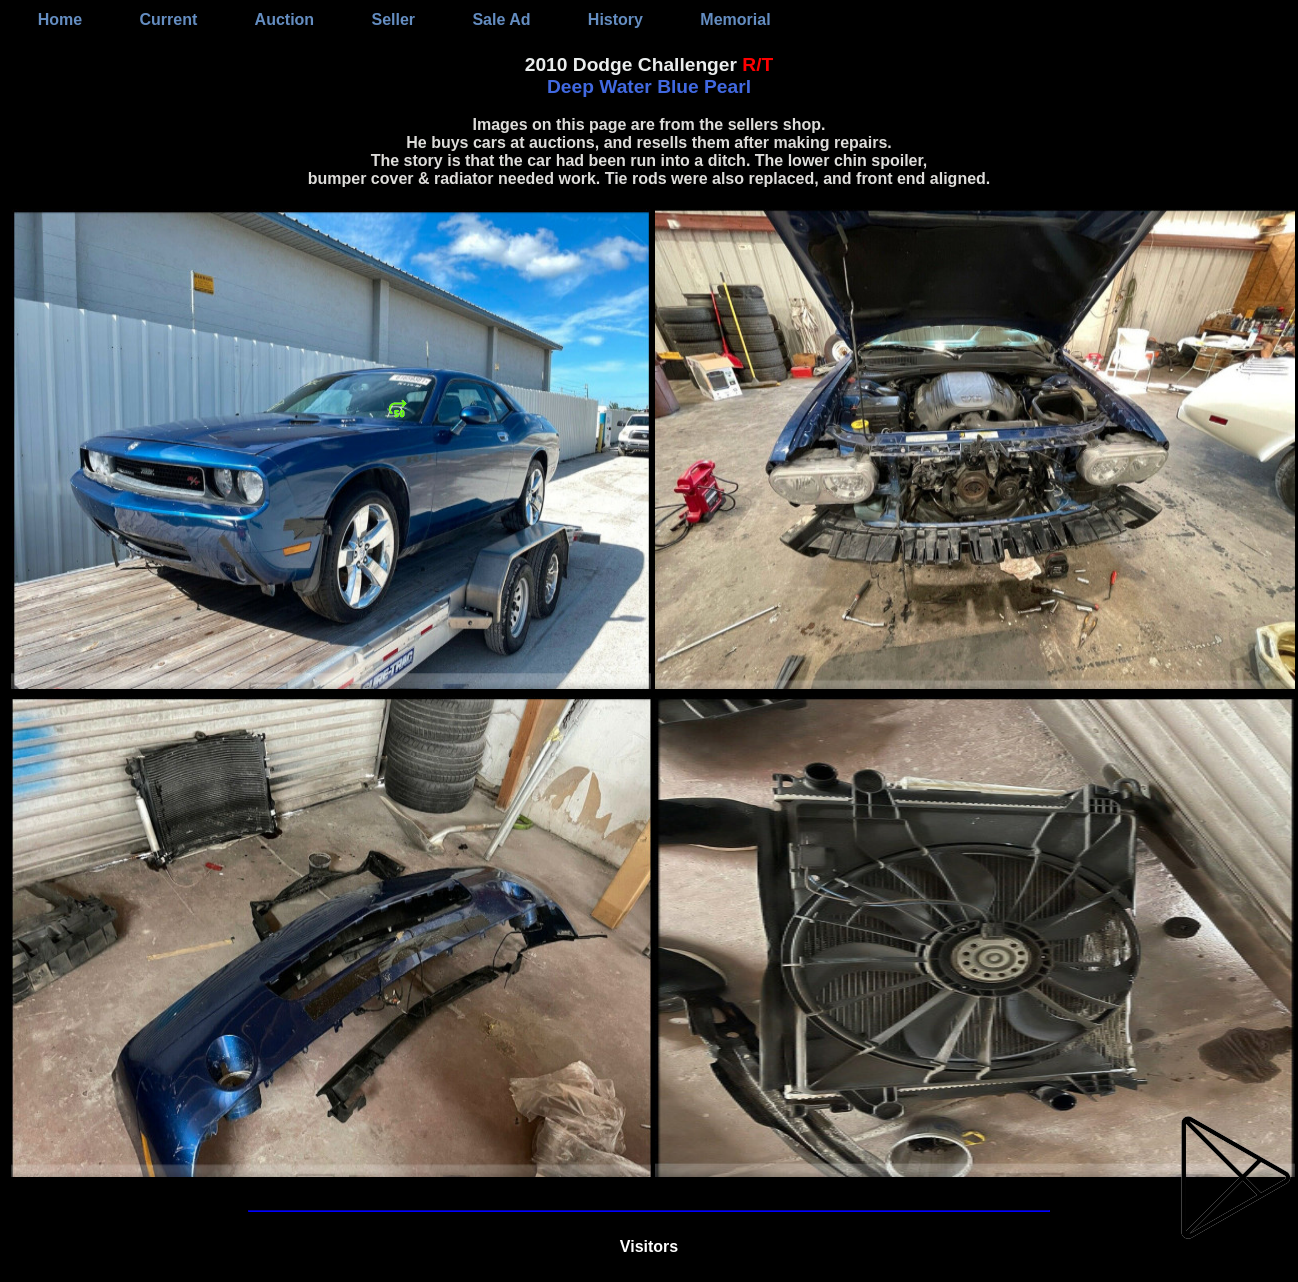 This screenshot has width=1298, height=1282. I want to click on skip forward 50 seconds, so click(398, 409).